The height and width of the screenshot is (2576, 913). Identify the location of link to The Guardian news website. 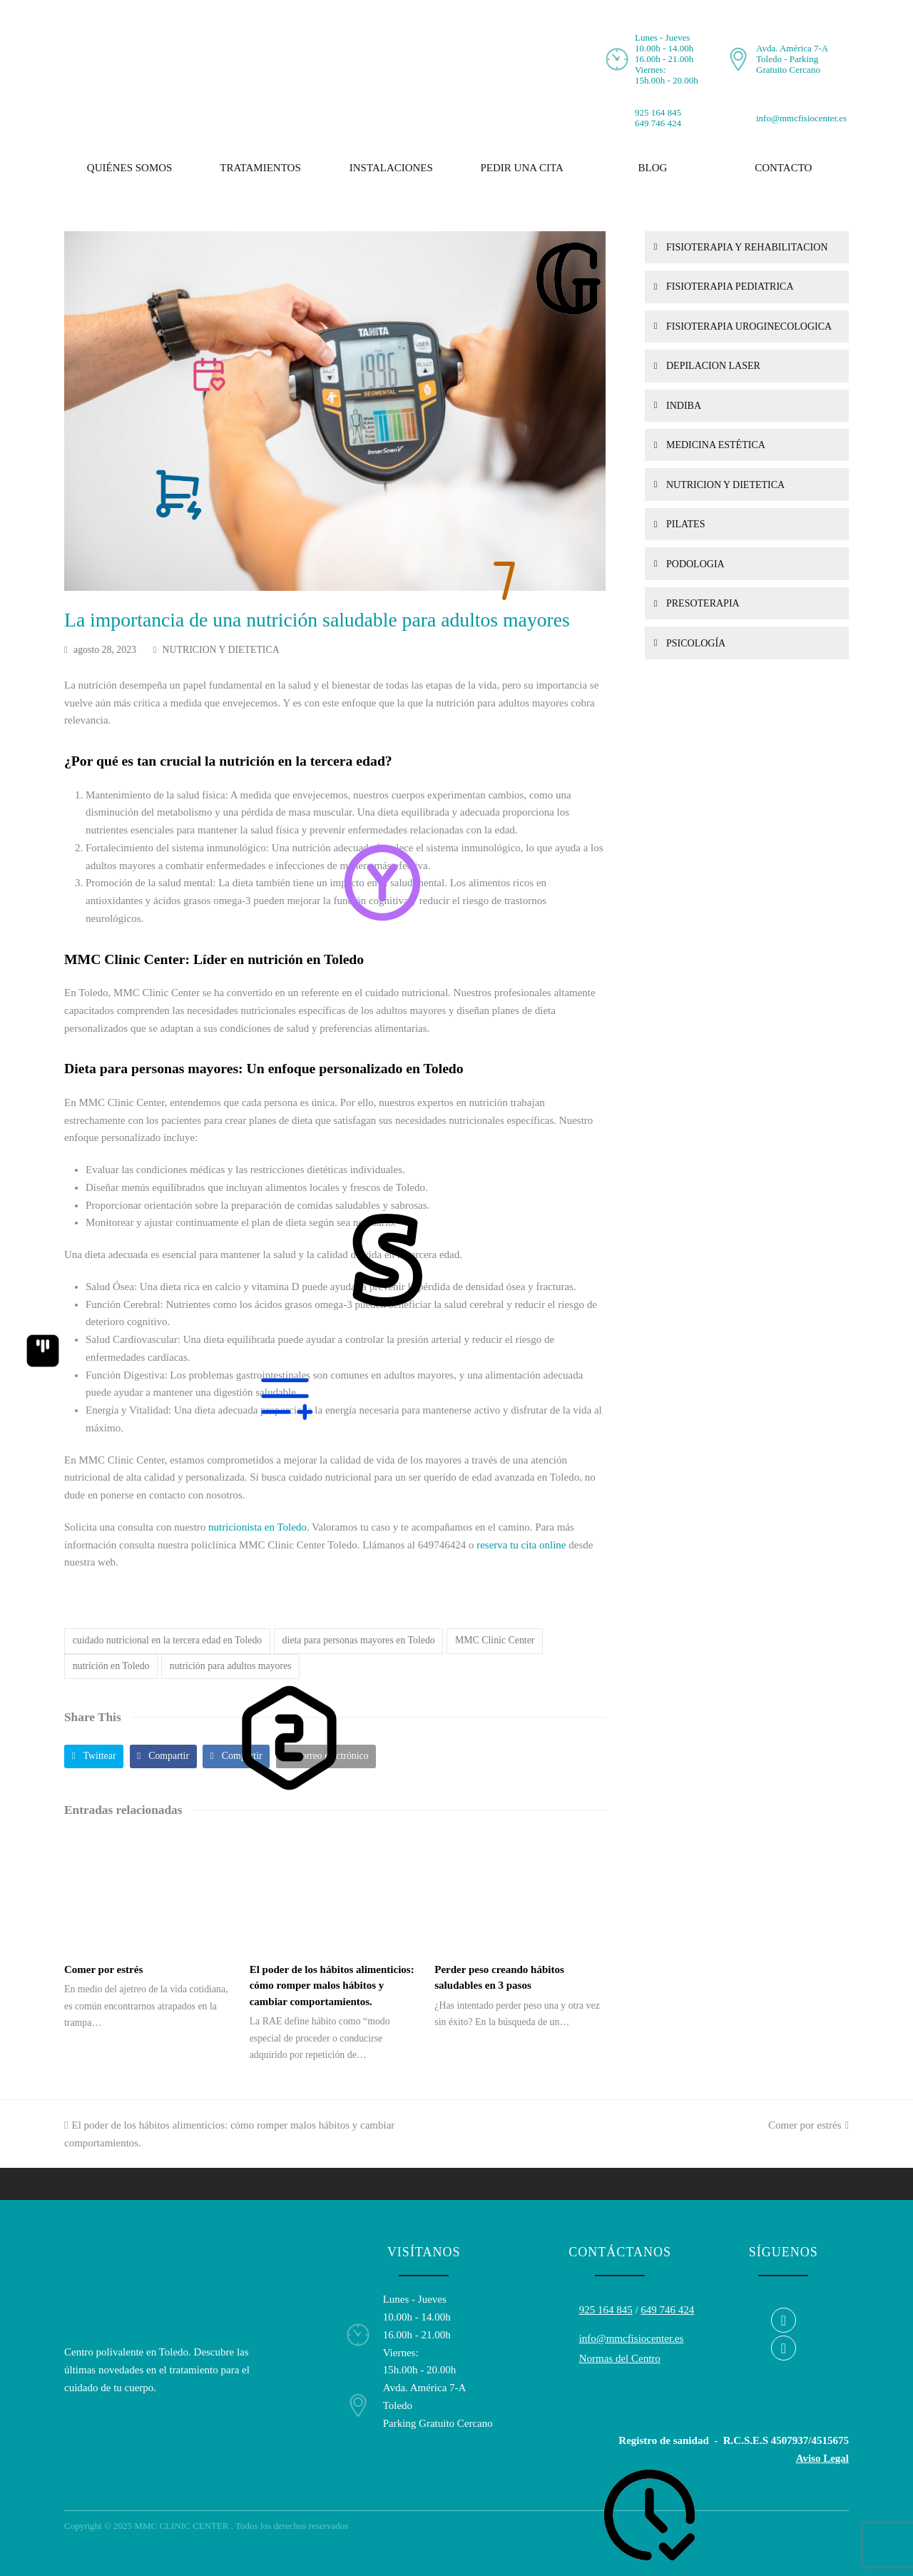
(568, 278).